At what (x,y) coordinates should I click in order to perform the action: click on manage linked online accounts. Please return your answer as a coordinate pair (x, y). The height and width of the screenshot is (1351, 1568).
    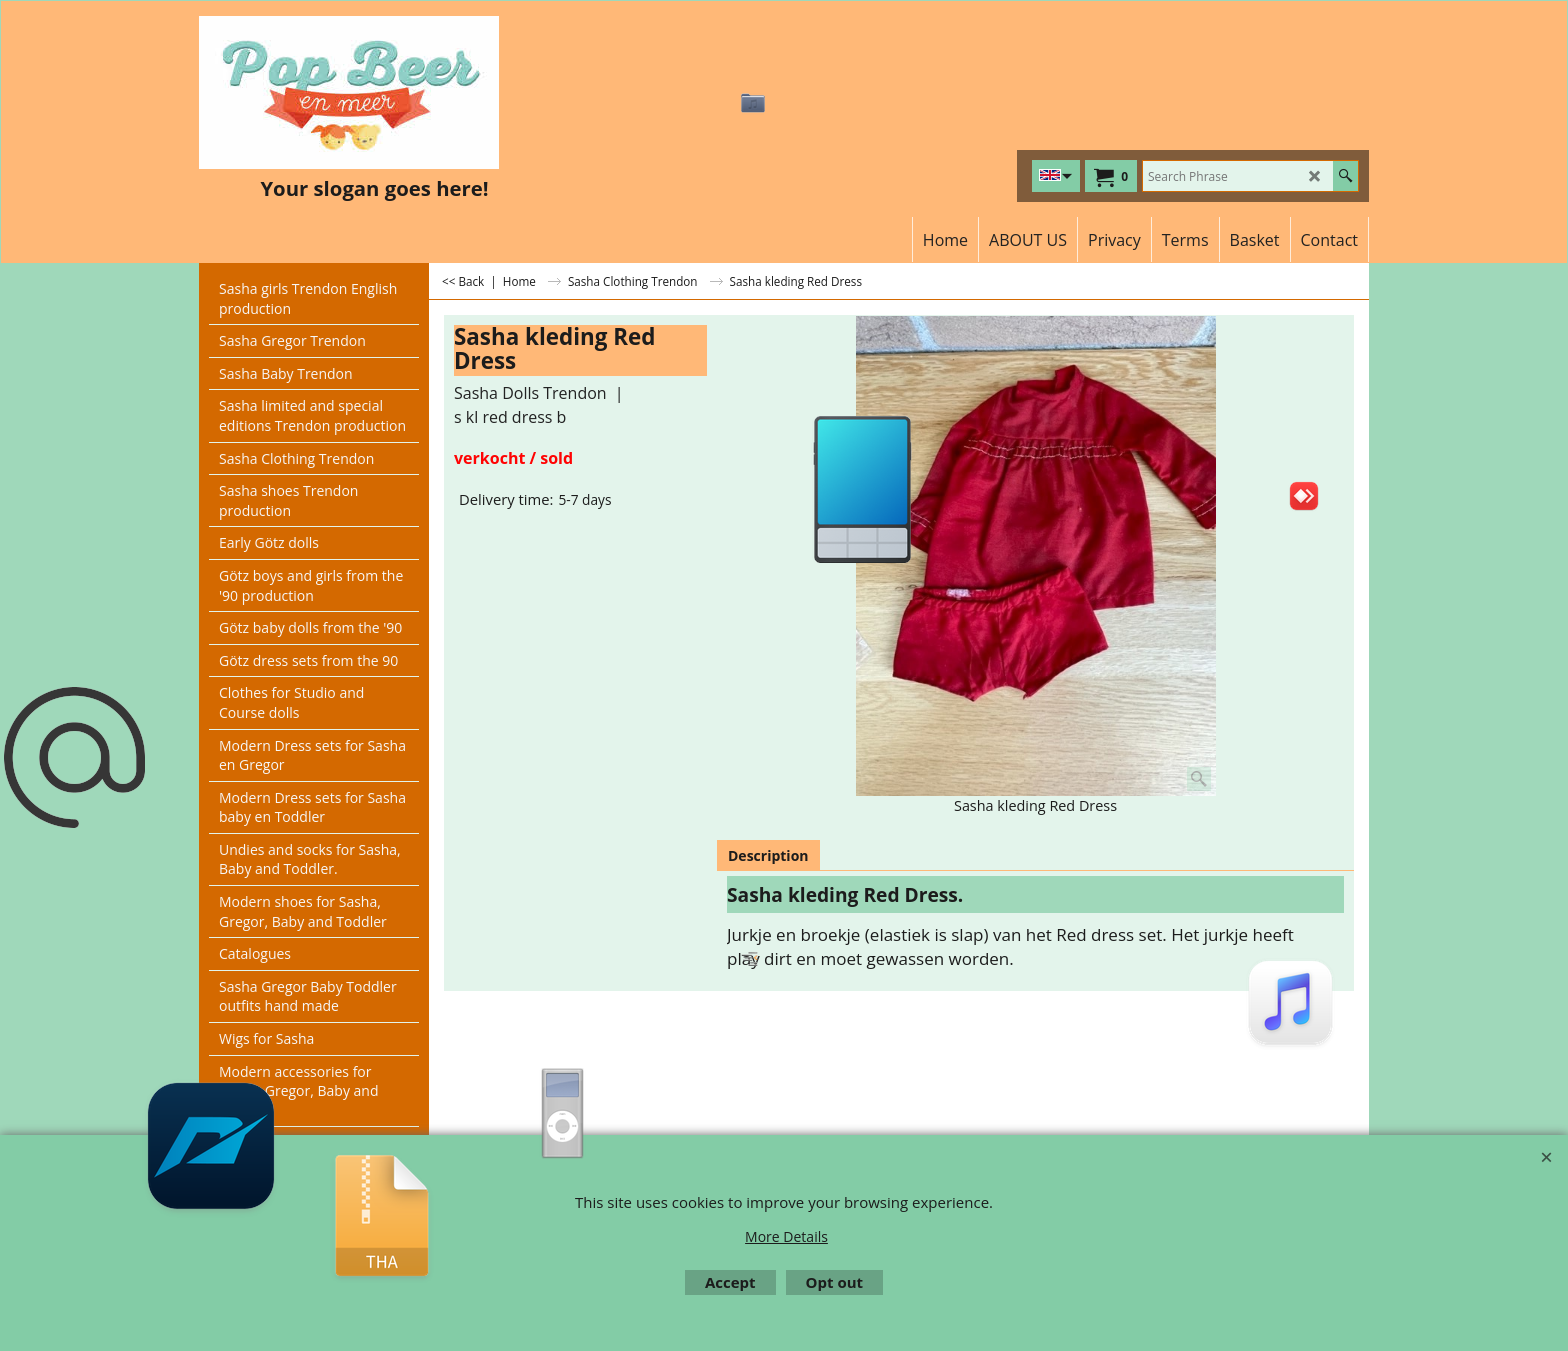
    Looking at the image, I should click on (74, 757).